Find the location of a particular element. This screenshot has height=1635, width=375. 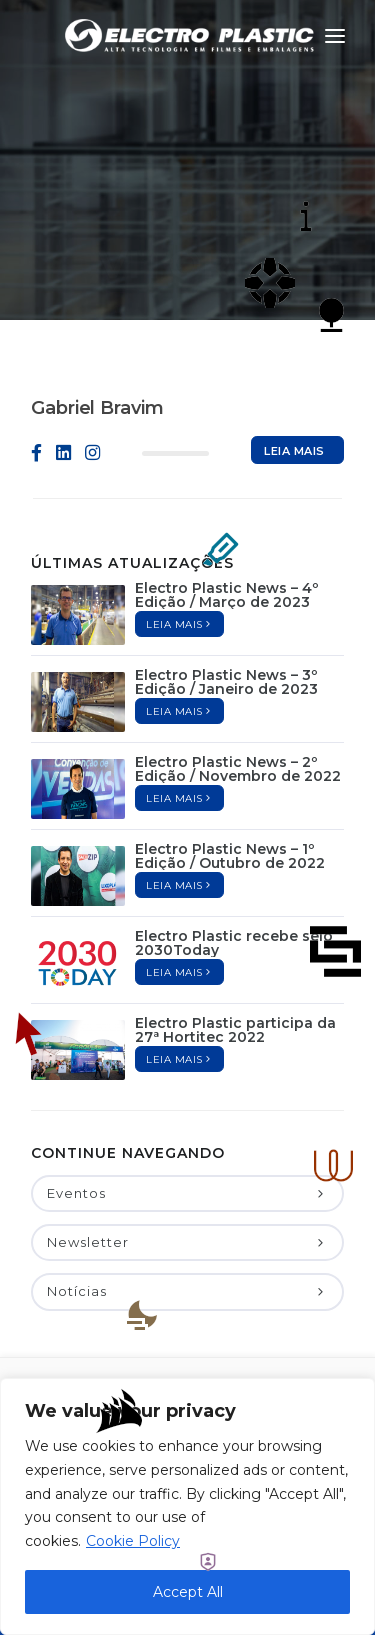

skaffold application or service is located at coordinates (335, 951).